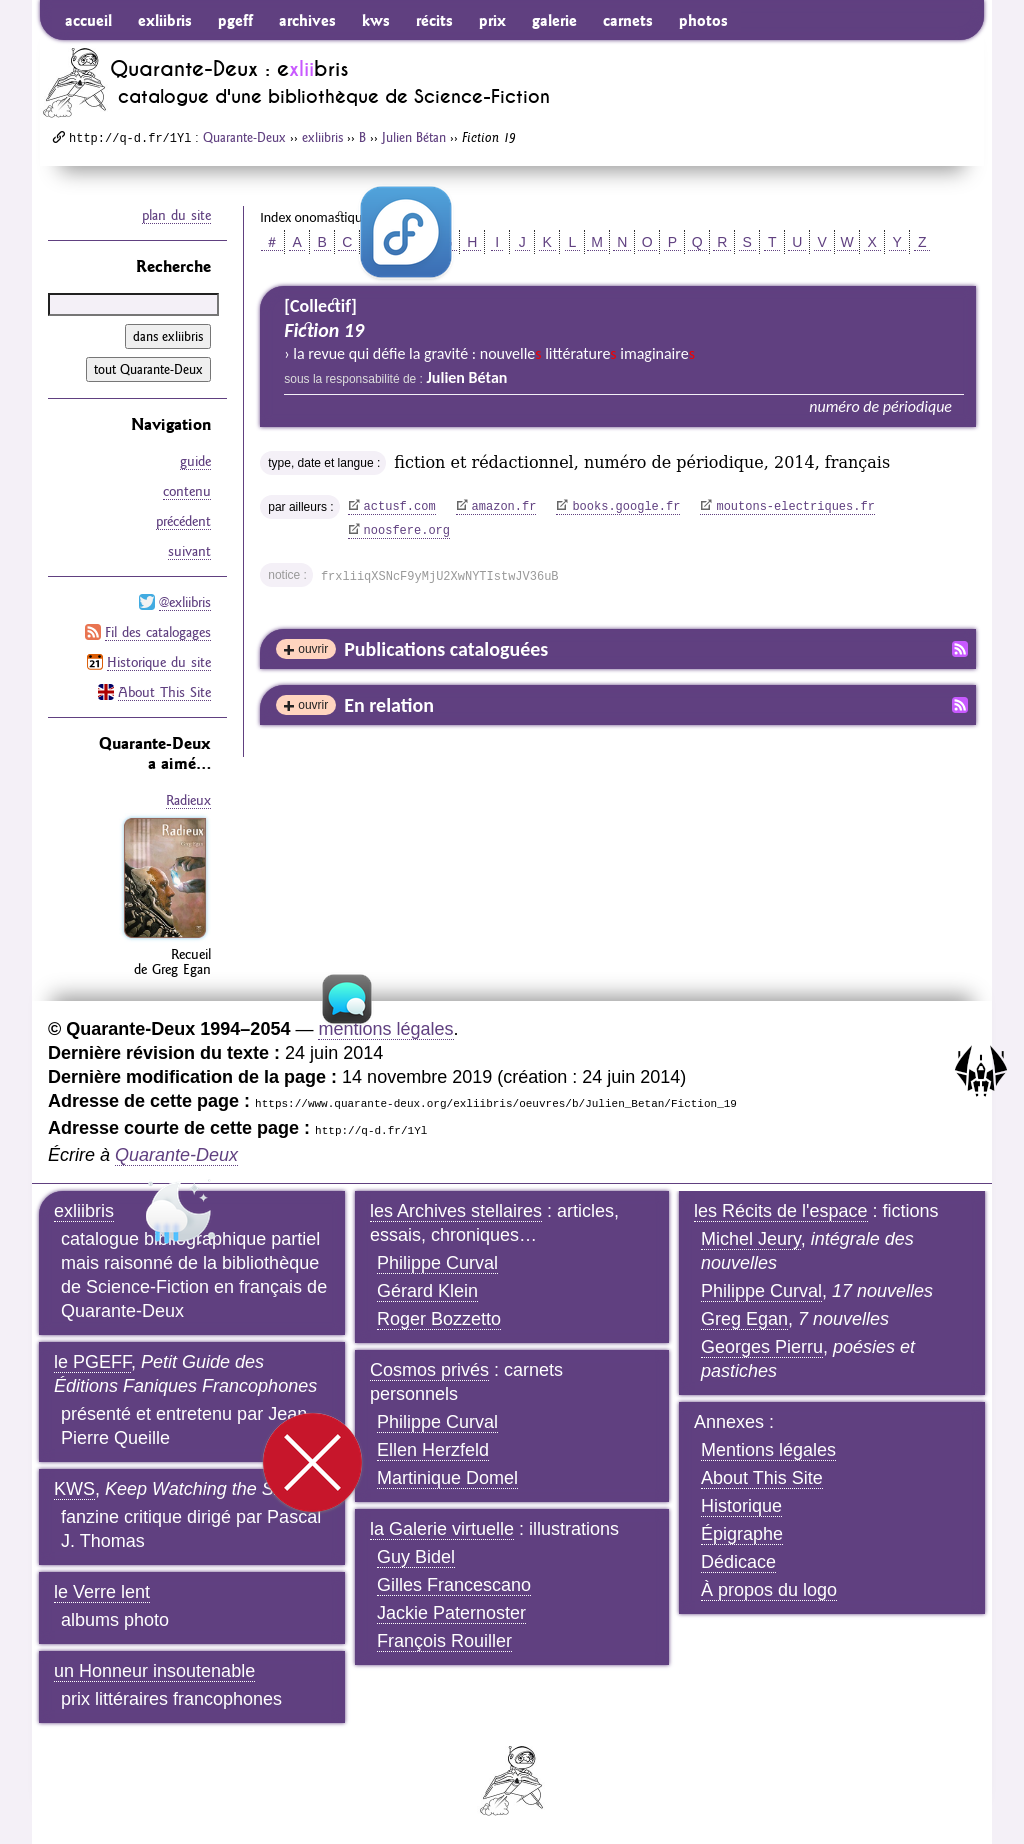 Image resolution: width=1024 pixels, height=1844 pixels. I want to click on open fractal messaging app, so click(347, 999).